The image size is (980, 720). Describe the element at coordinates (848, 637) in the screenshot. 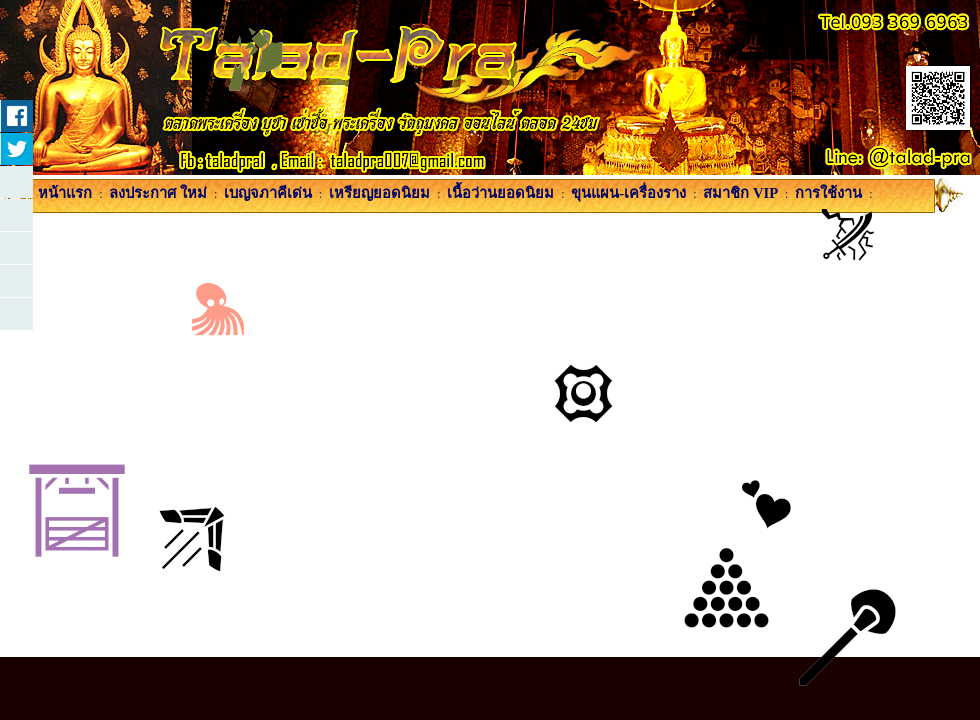

I see `dental examination tool icon` at that location.